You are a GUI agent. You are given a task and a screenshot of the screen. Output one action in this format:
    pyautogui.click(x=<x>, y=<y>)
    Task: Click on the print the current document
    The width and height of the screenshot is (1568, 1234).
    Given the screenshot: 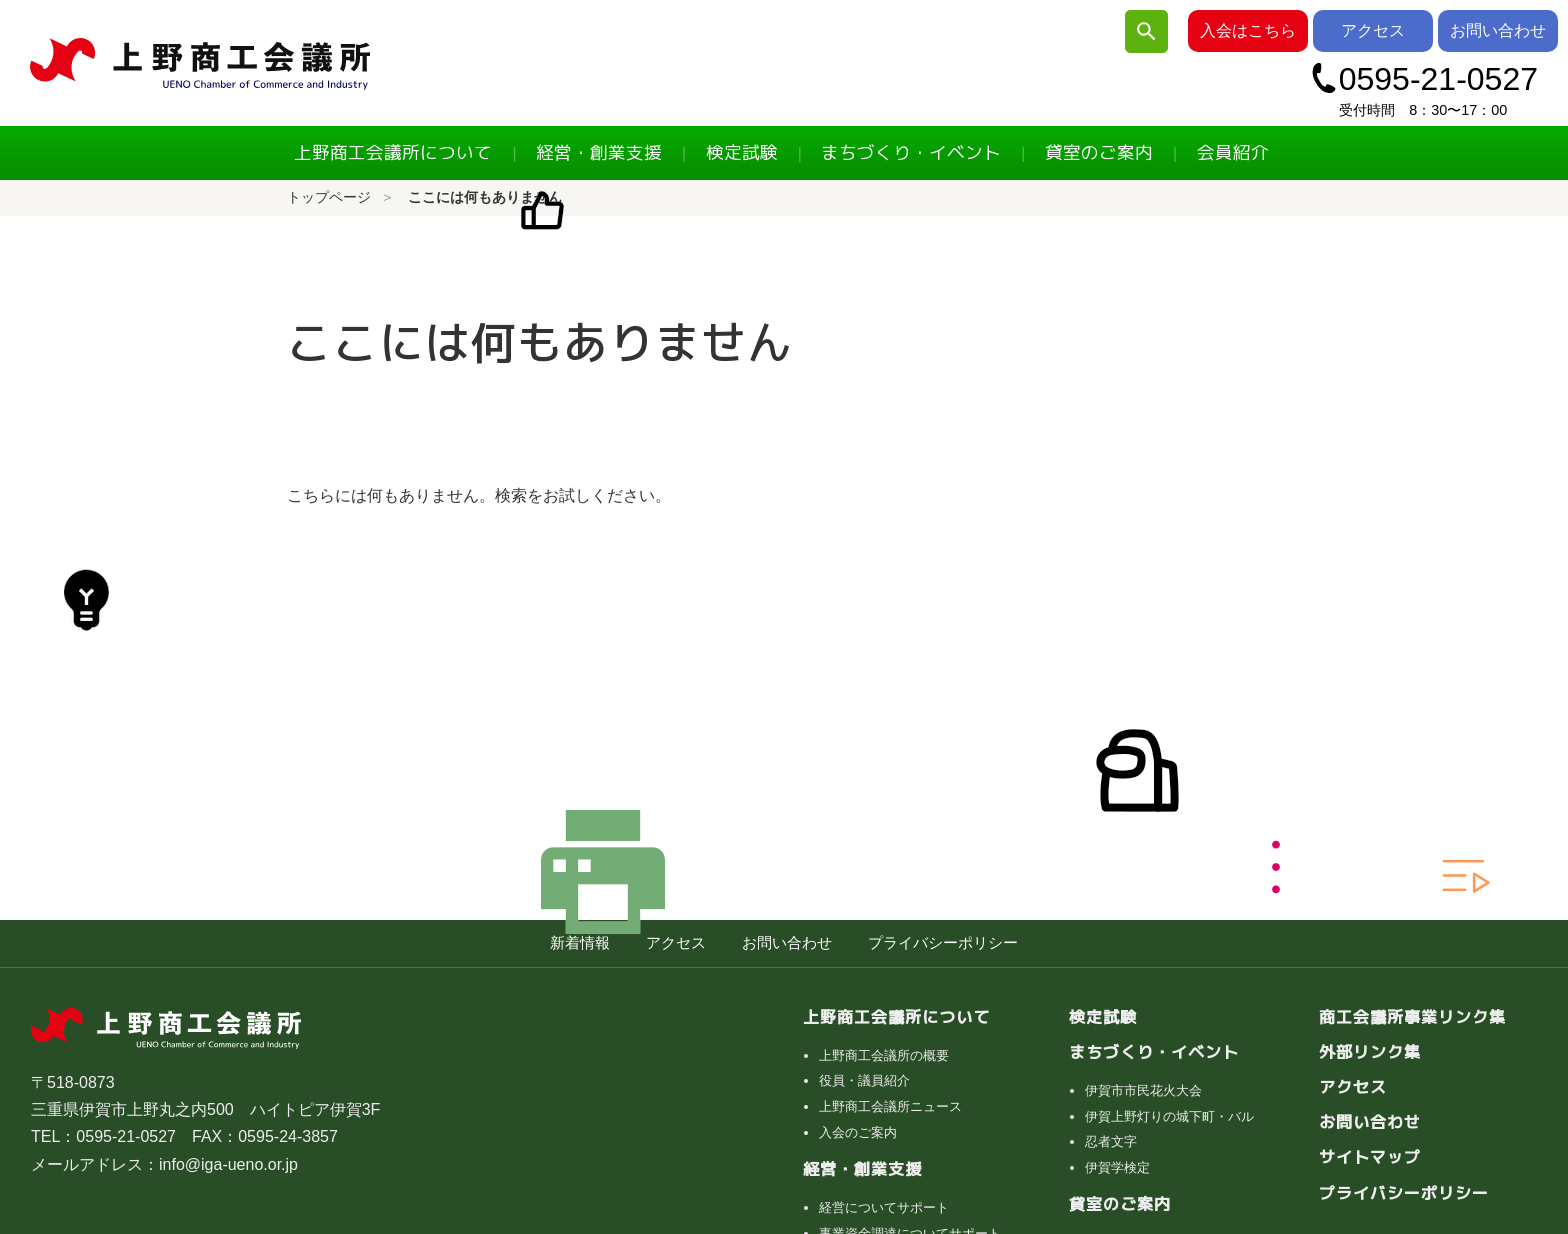 What is the action you would take?
    pyautogui.click(x=603, y=872)
    